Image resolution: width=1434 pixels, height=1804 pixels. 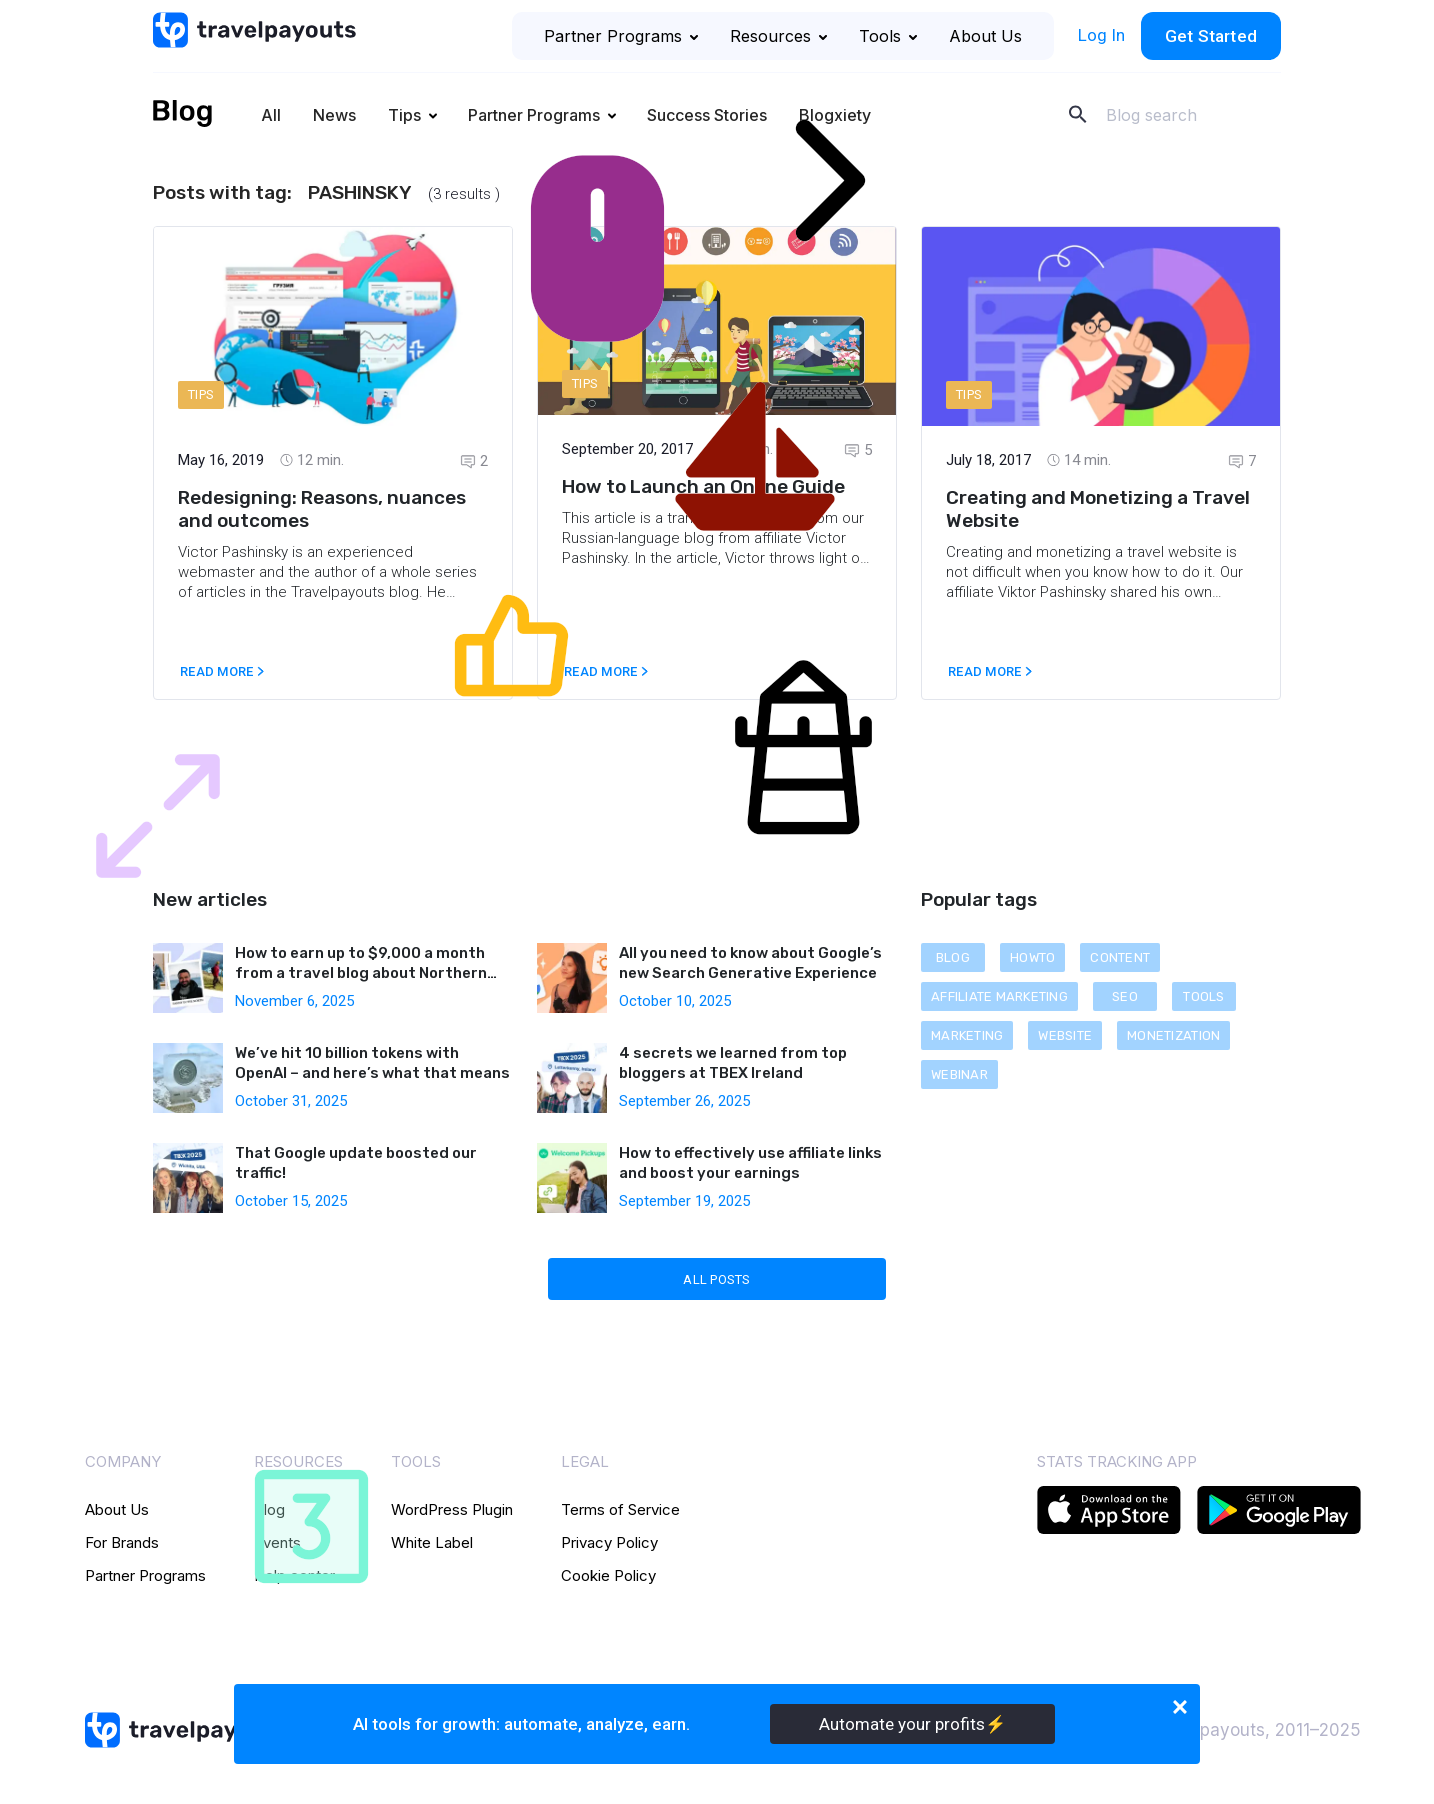 I want to click on like or approve a post, so click(x=511, y=651).